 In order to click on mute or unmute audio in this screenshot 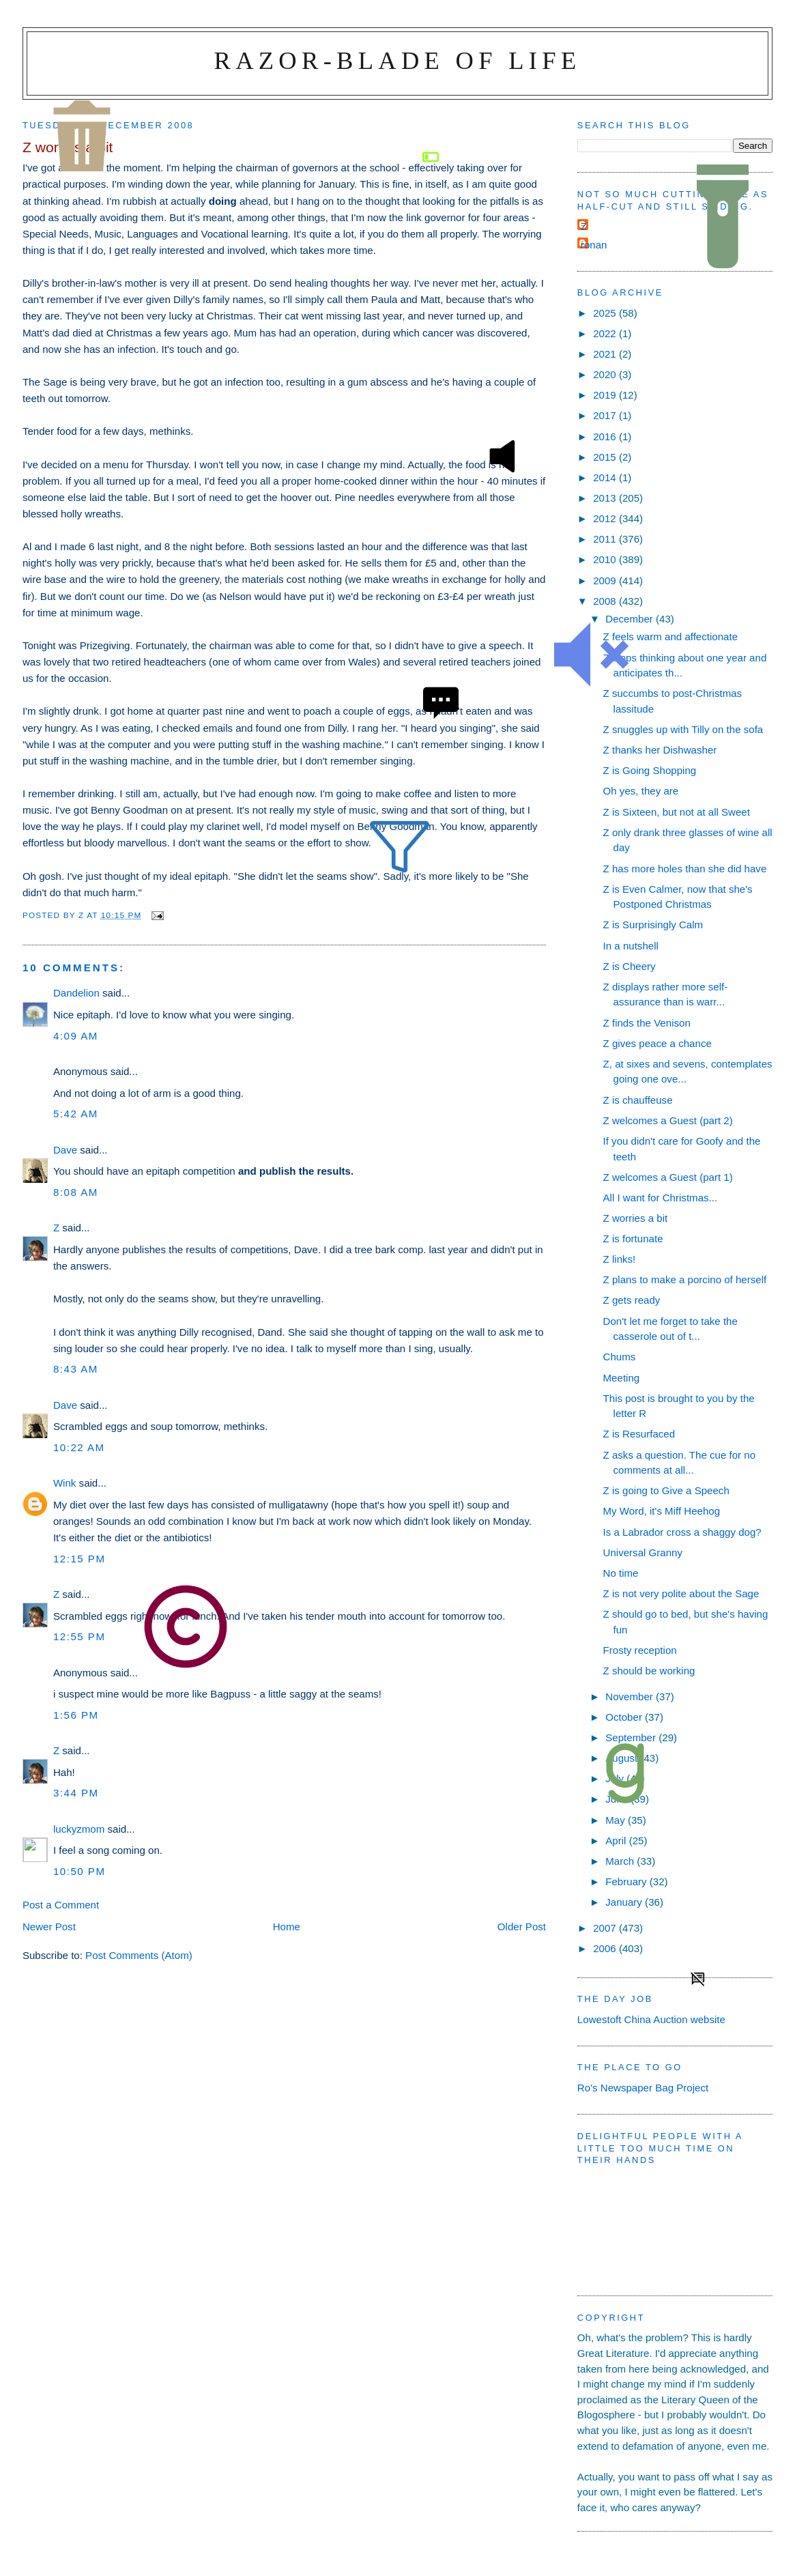, I will do `click(504, 456)`.